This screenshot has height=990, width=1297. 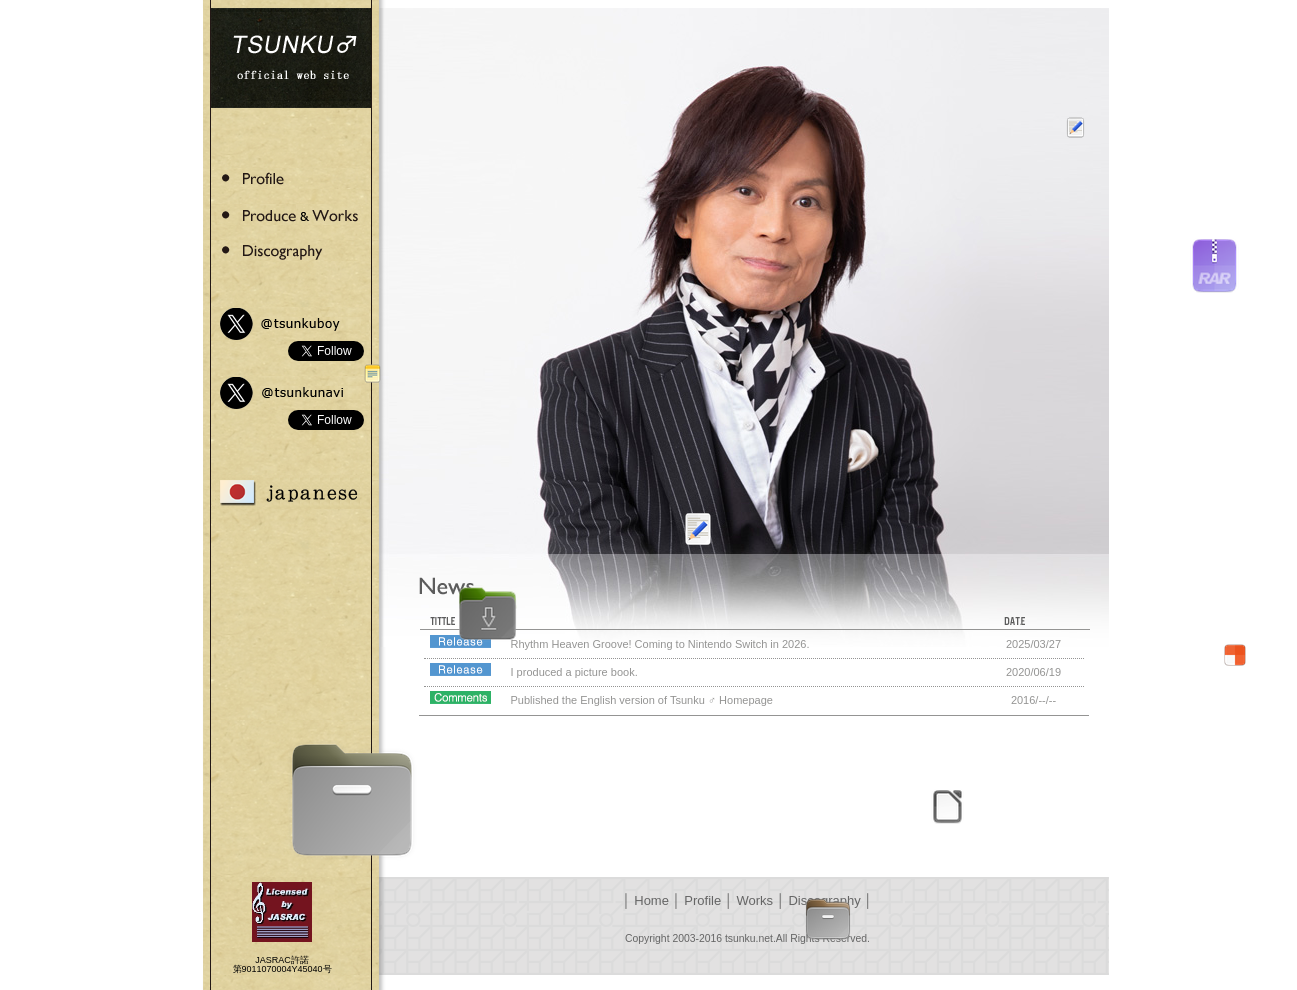 I want to click on open the software learning or tutorial app, so click(x=698, y=529).